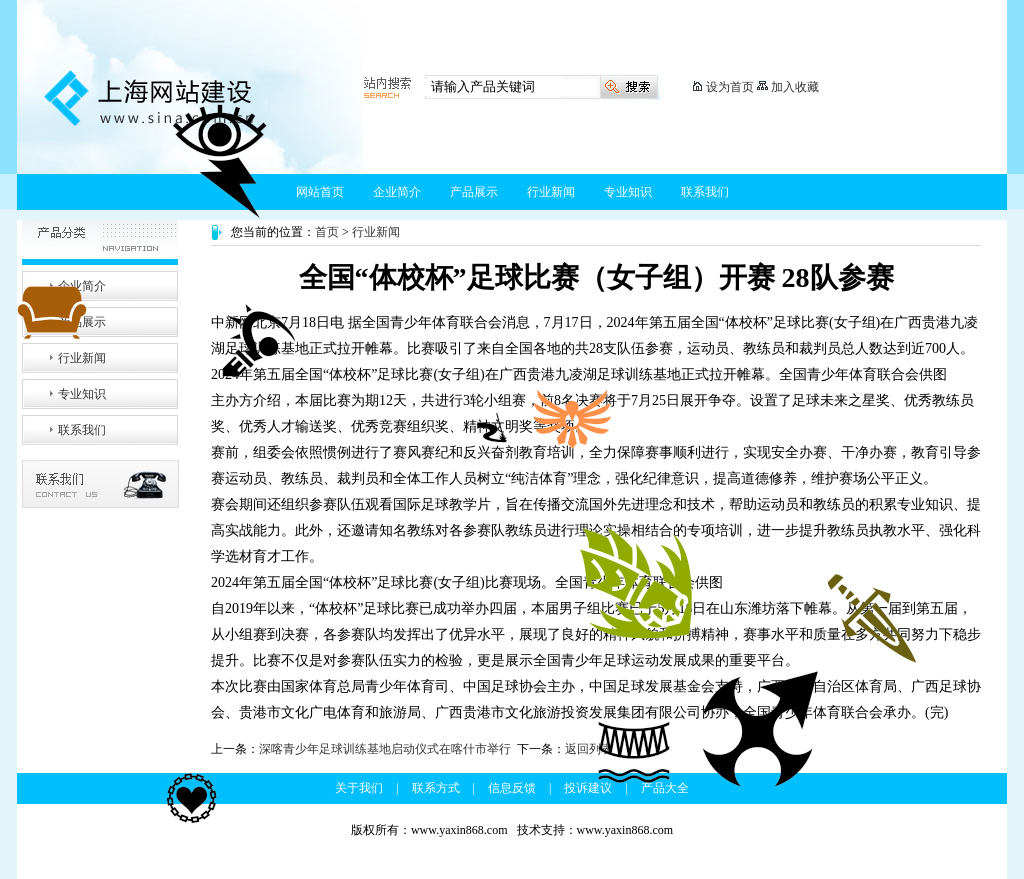 The width and height of the screenshot is (1024, 879). What do you see at coordinates (760, 727) in the screenshot?
I see `select shuriken weapon in game inventory` at bounding box center [760, 727].